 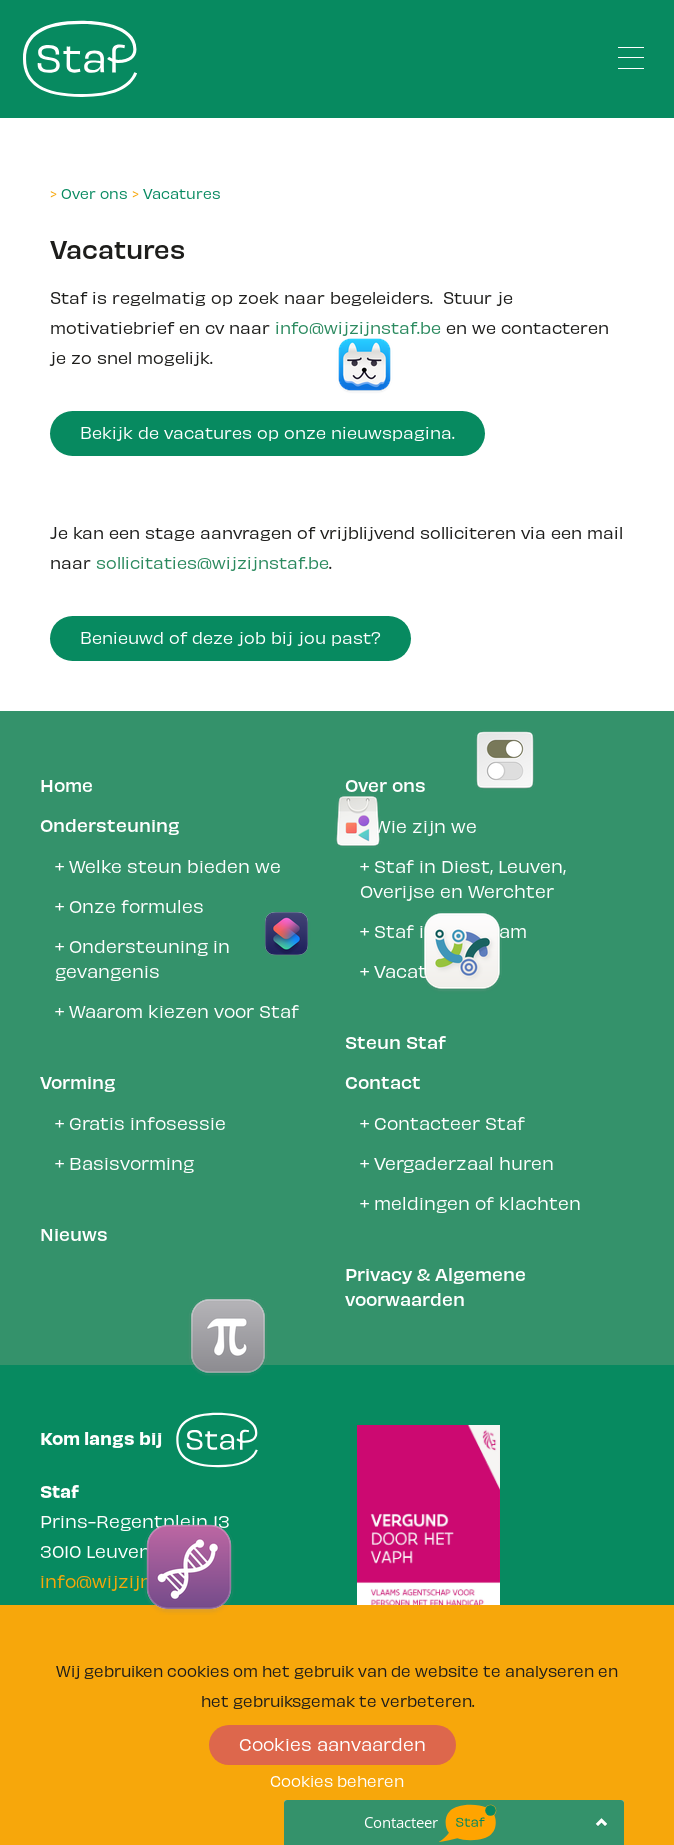 What do you see at coordinates (286, 933) in the screenshot?
I see `open the Shortcuts app` at bounding box center [286, 933].